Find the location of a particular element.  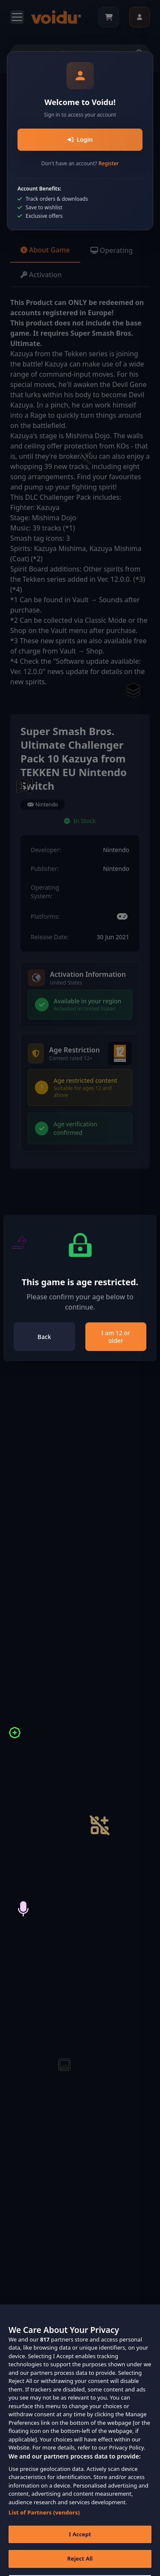

add a new item or element is located at coordinates (15, 1732).